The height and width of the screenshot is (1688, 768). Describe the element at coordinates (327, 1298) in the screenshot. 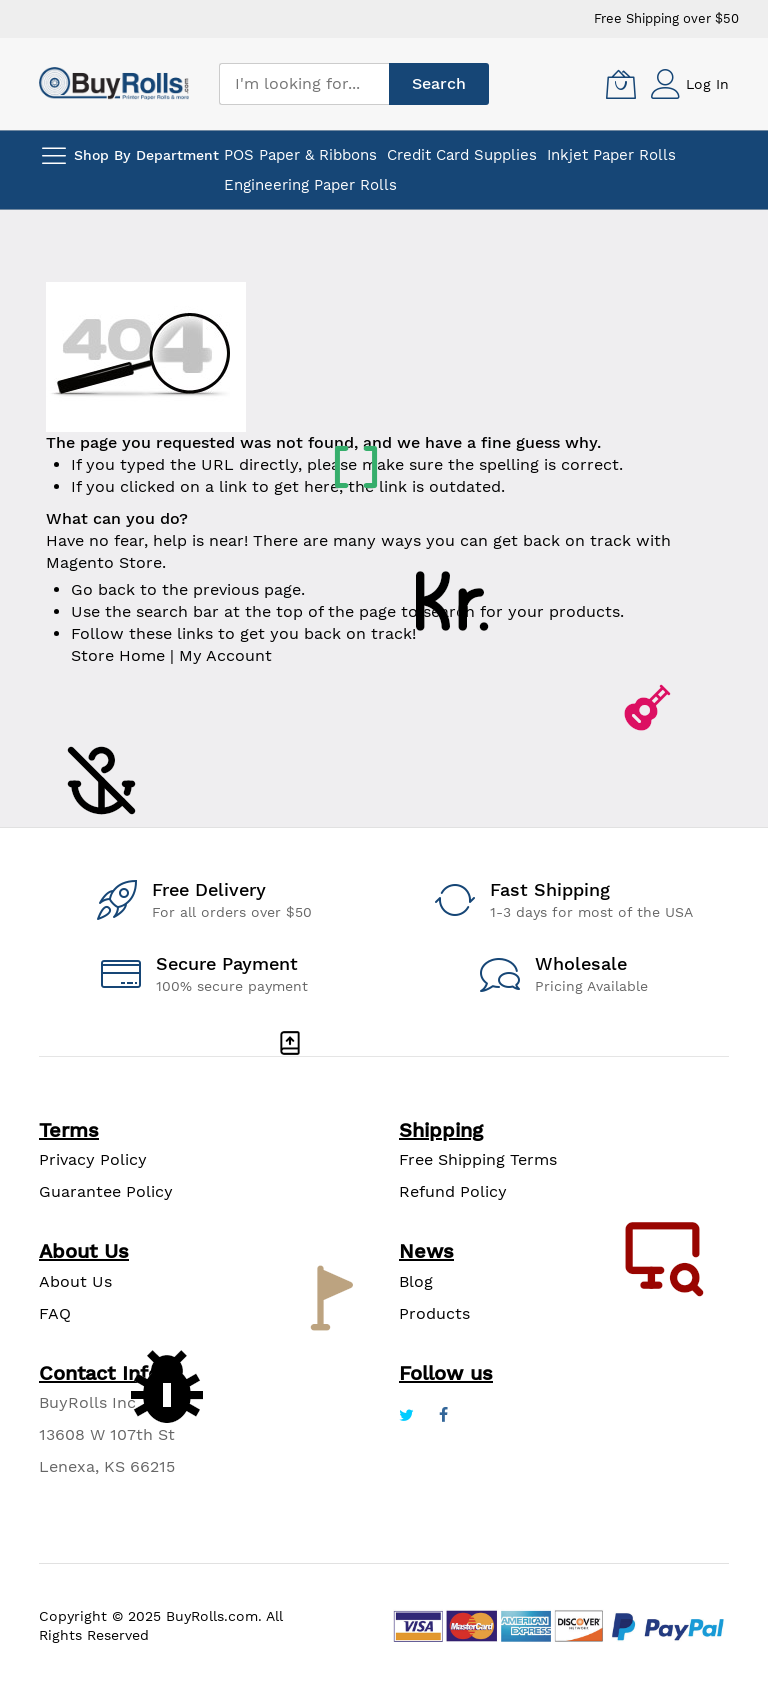

I see `flag or mark an important item` at that location.